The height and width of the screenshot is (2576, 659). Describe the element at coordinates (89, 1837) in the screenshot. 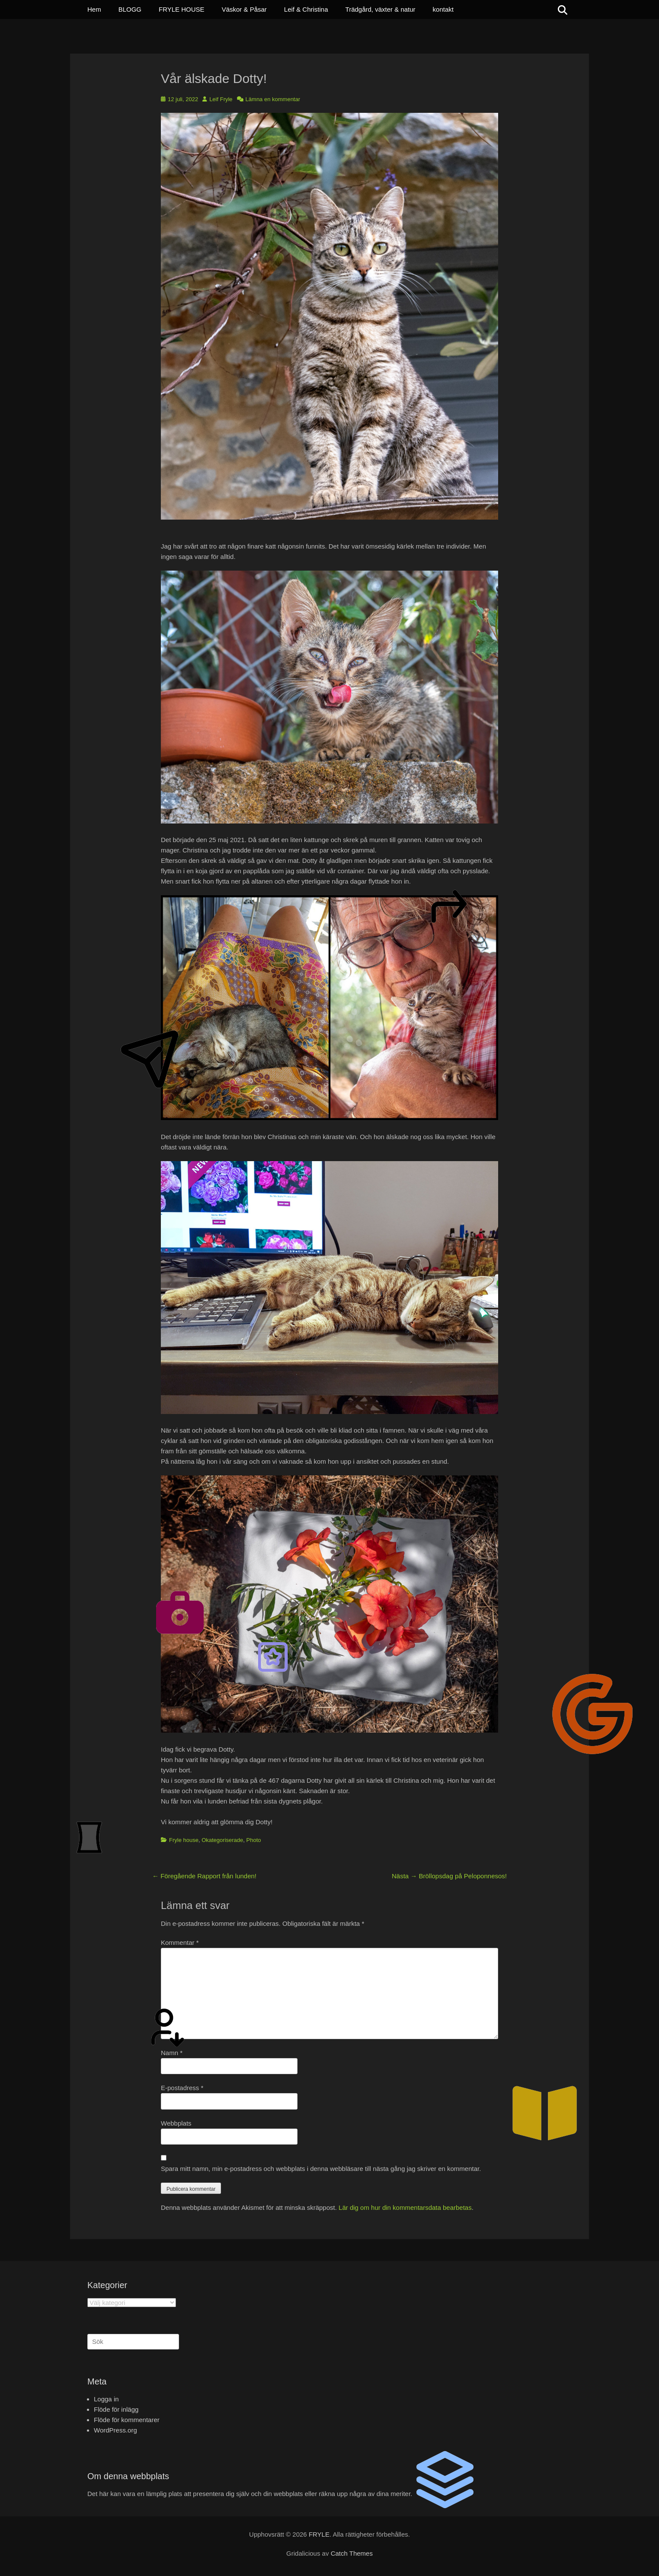

I see `switch to vertical panorama mode` at that location.